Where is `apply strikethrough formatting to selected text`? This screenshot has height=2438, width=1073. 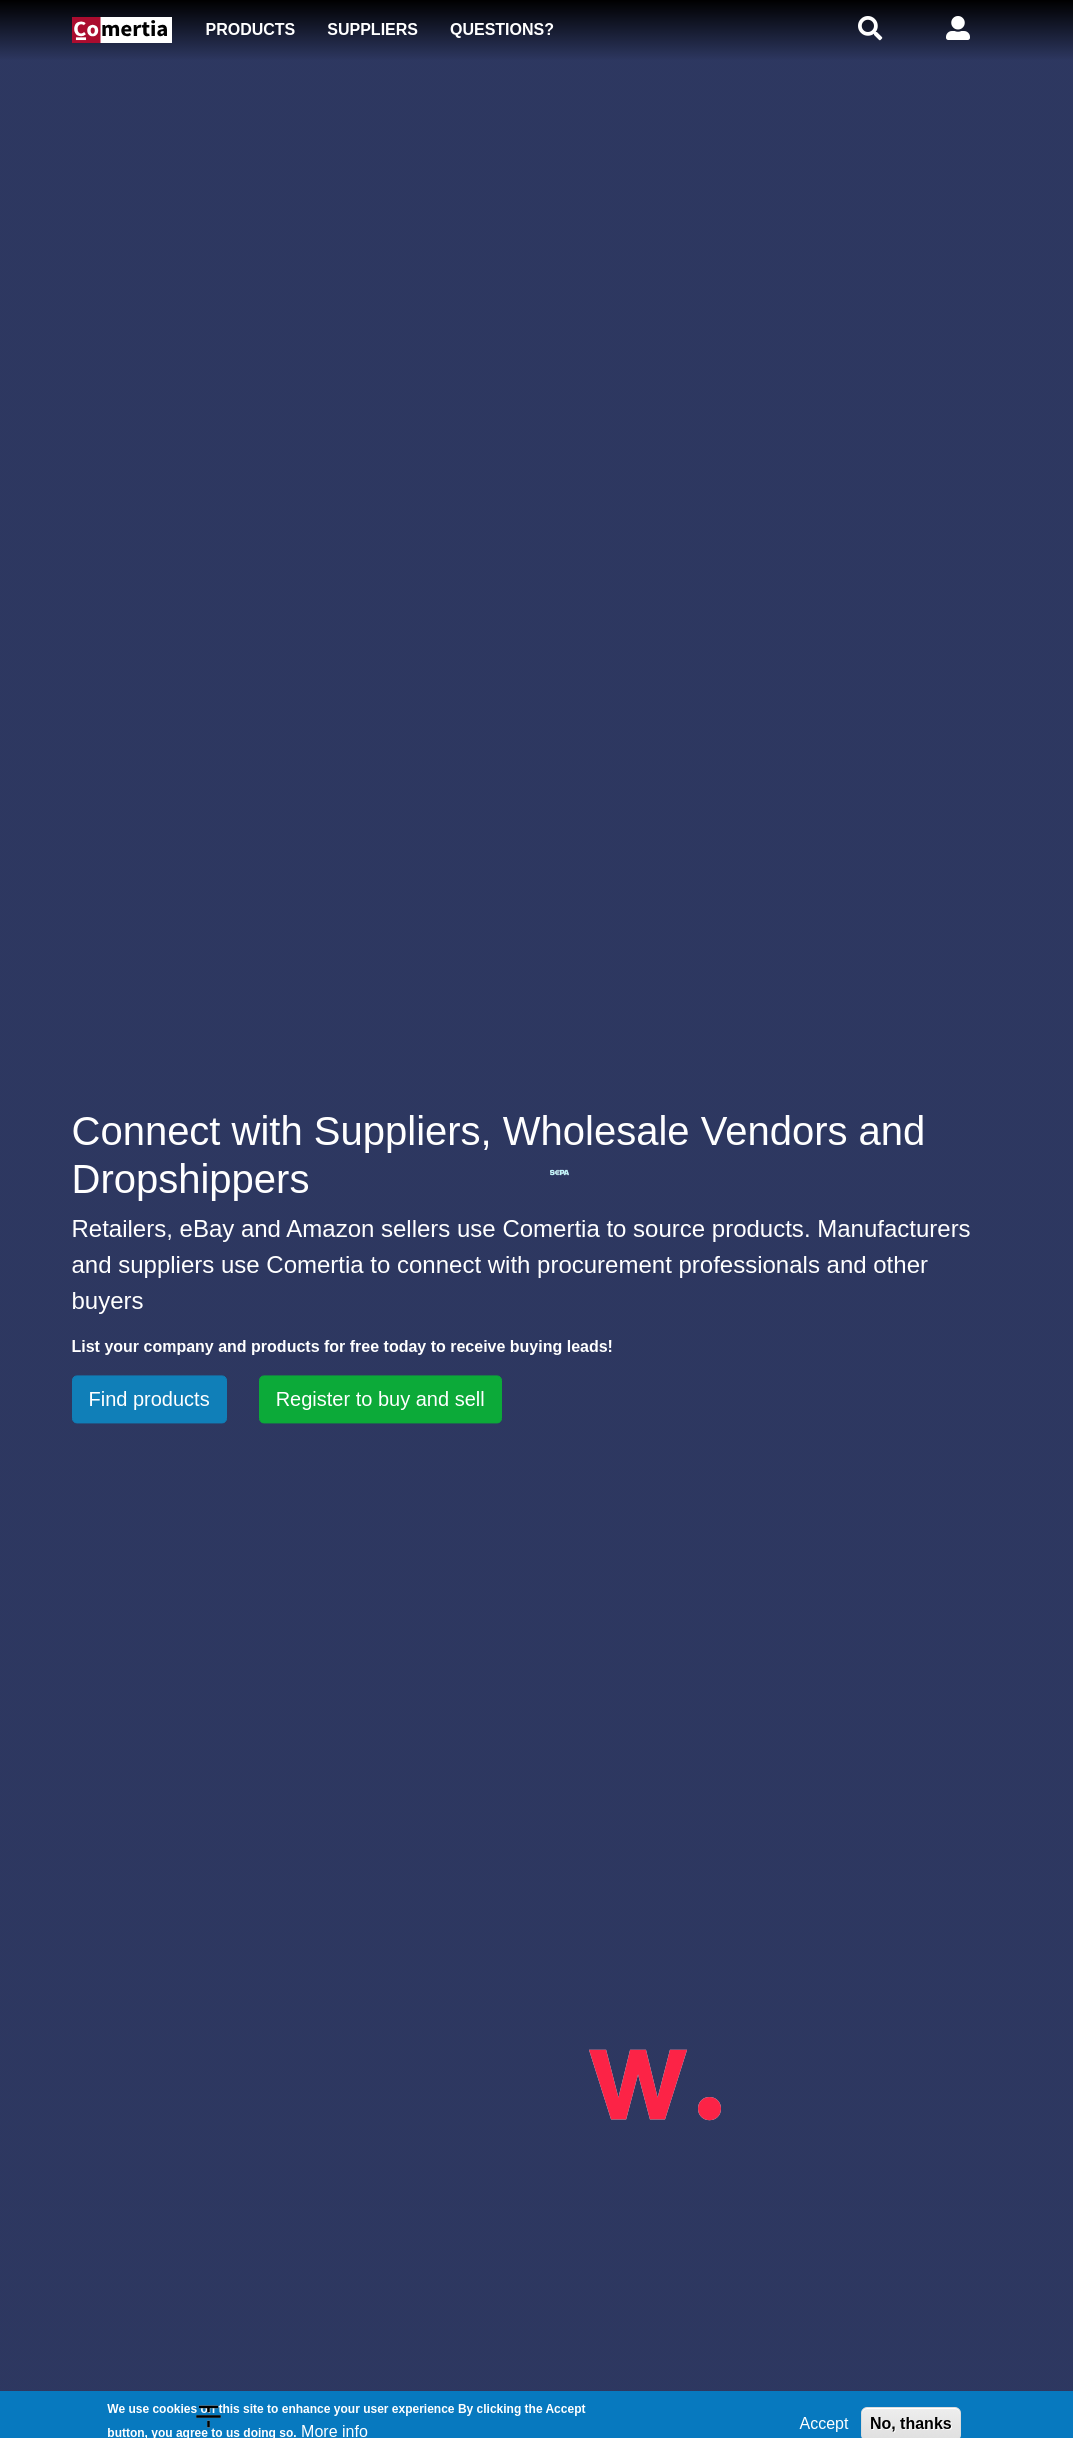 apply strikethrough formatting to selected text is located at coordinates (208, 2416).